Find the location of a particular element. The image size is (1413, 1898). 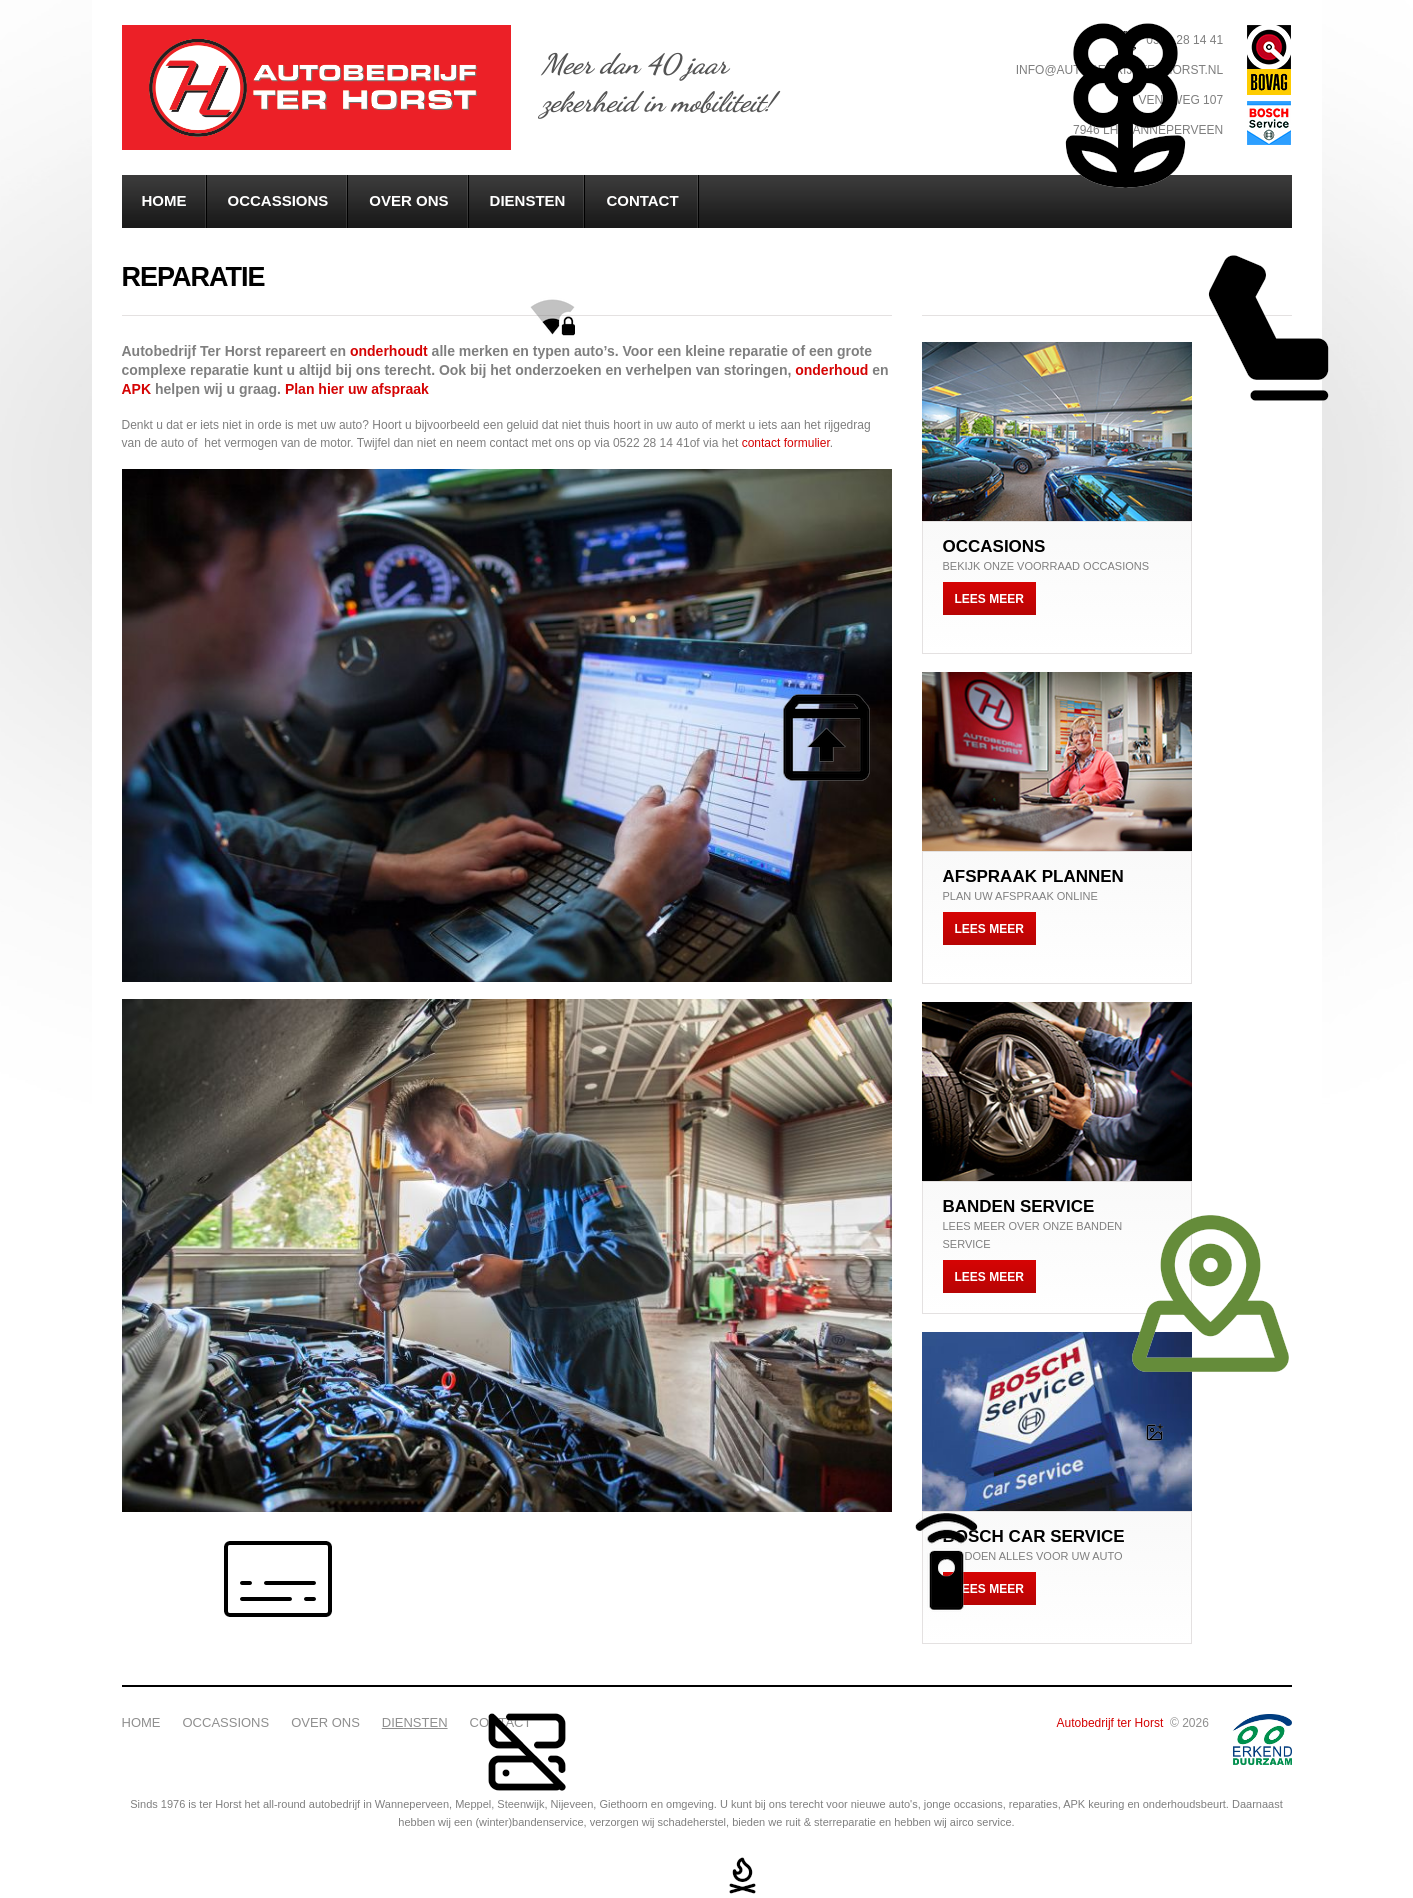

server is offline or unavailable is located at coordinates (527, 1752).